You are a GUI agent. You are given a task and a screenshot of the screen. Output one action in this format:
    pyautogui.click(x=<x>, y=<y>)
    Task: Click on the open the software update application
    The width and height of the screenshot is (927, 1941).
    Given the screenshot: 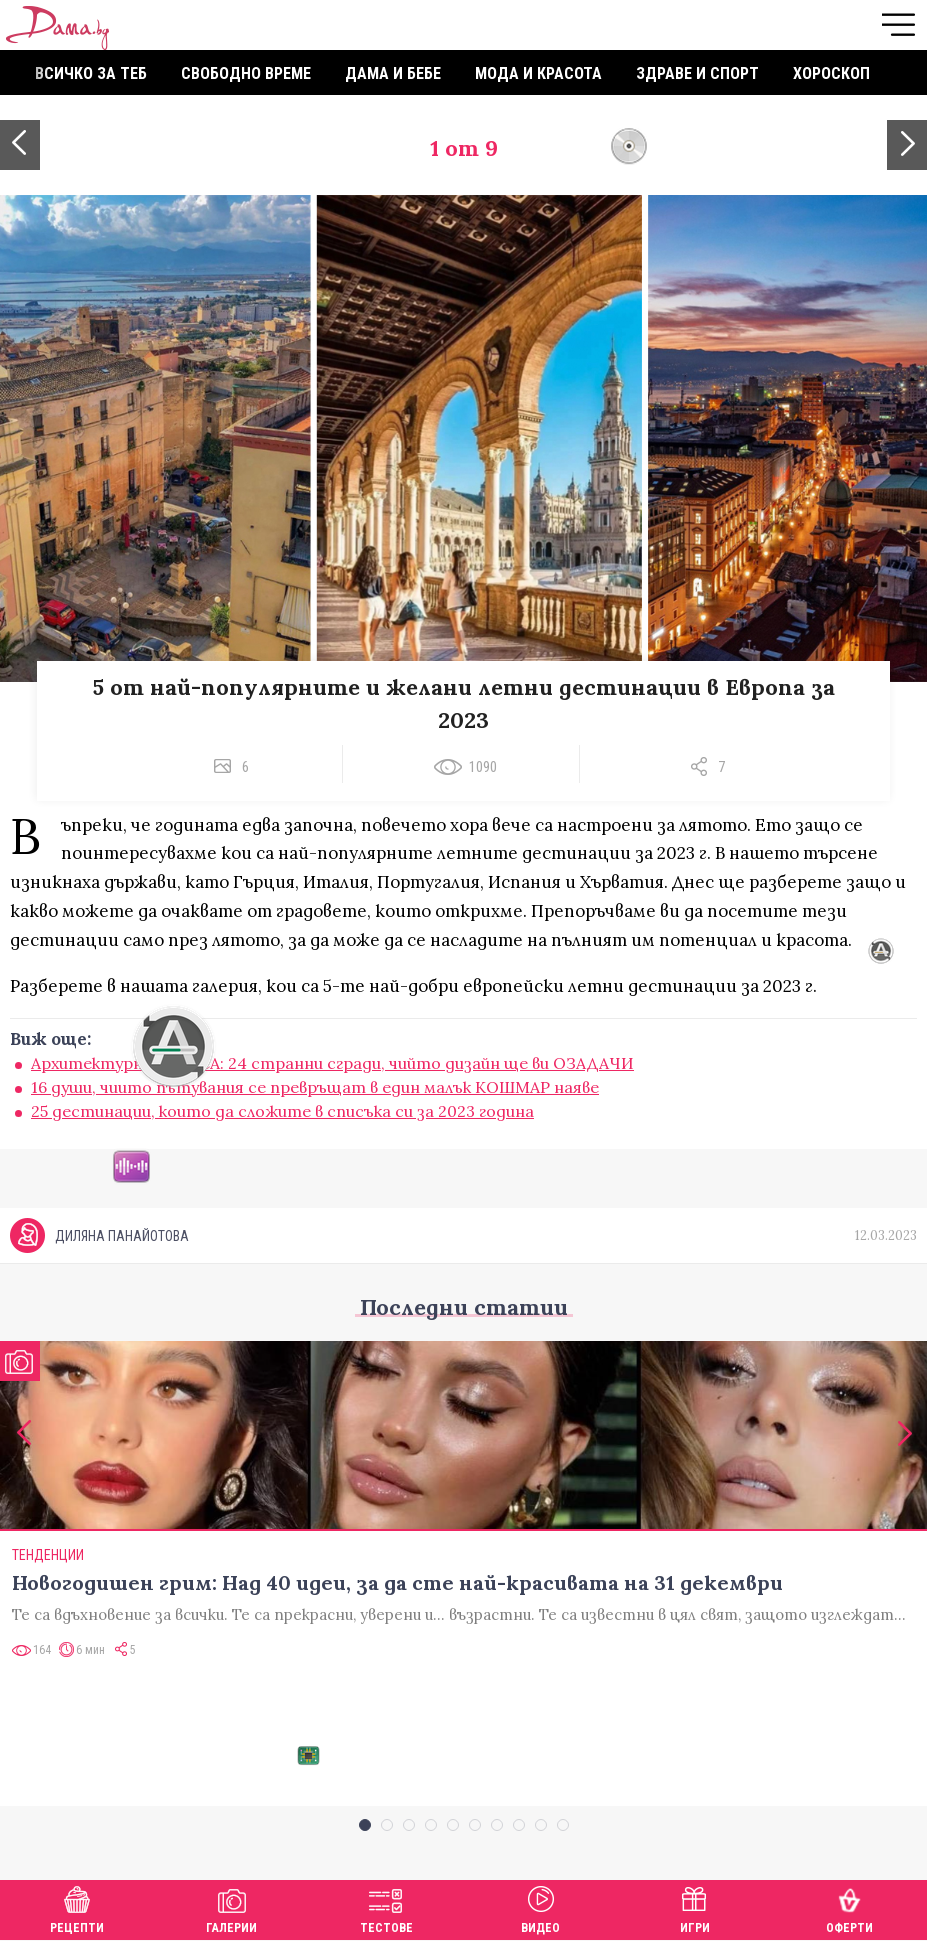 What is the action you would take?
    pyautogui.click(x=881, y=951)
    